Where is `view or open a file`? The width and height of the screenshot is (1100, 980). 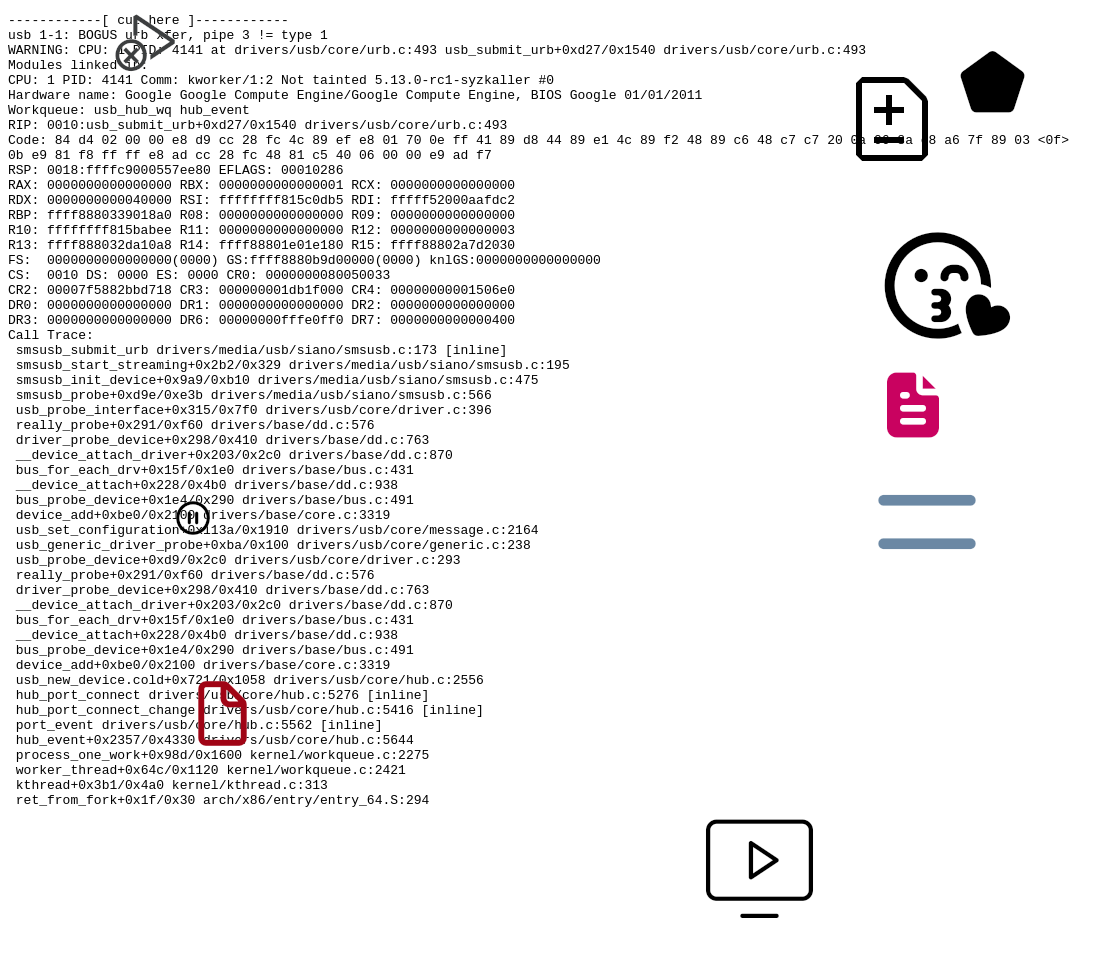 view or open a file is located at coordinates (222, 713).